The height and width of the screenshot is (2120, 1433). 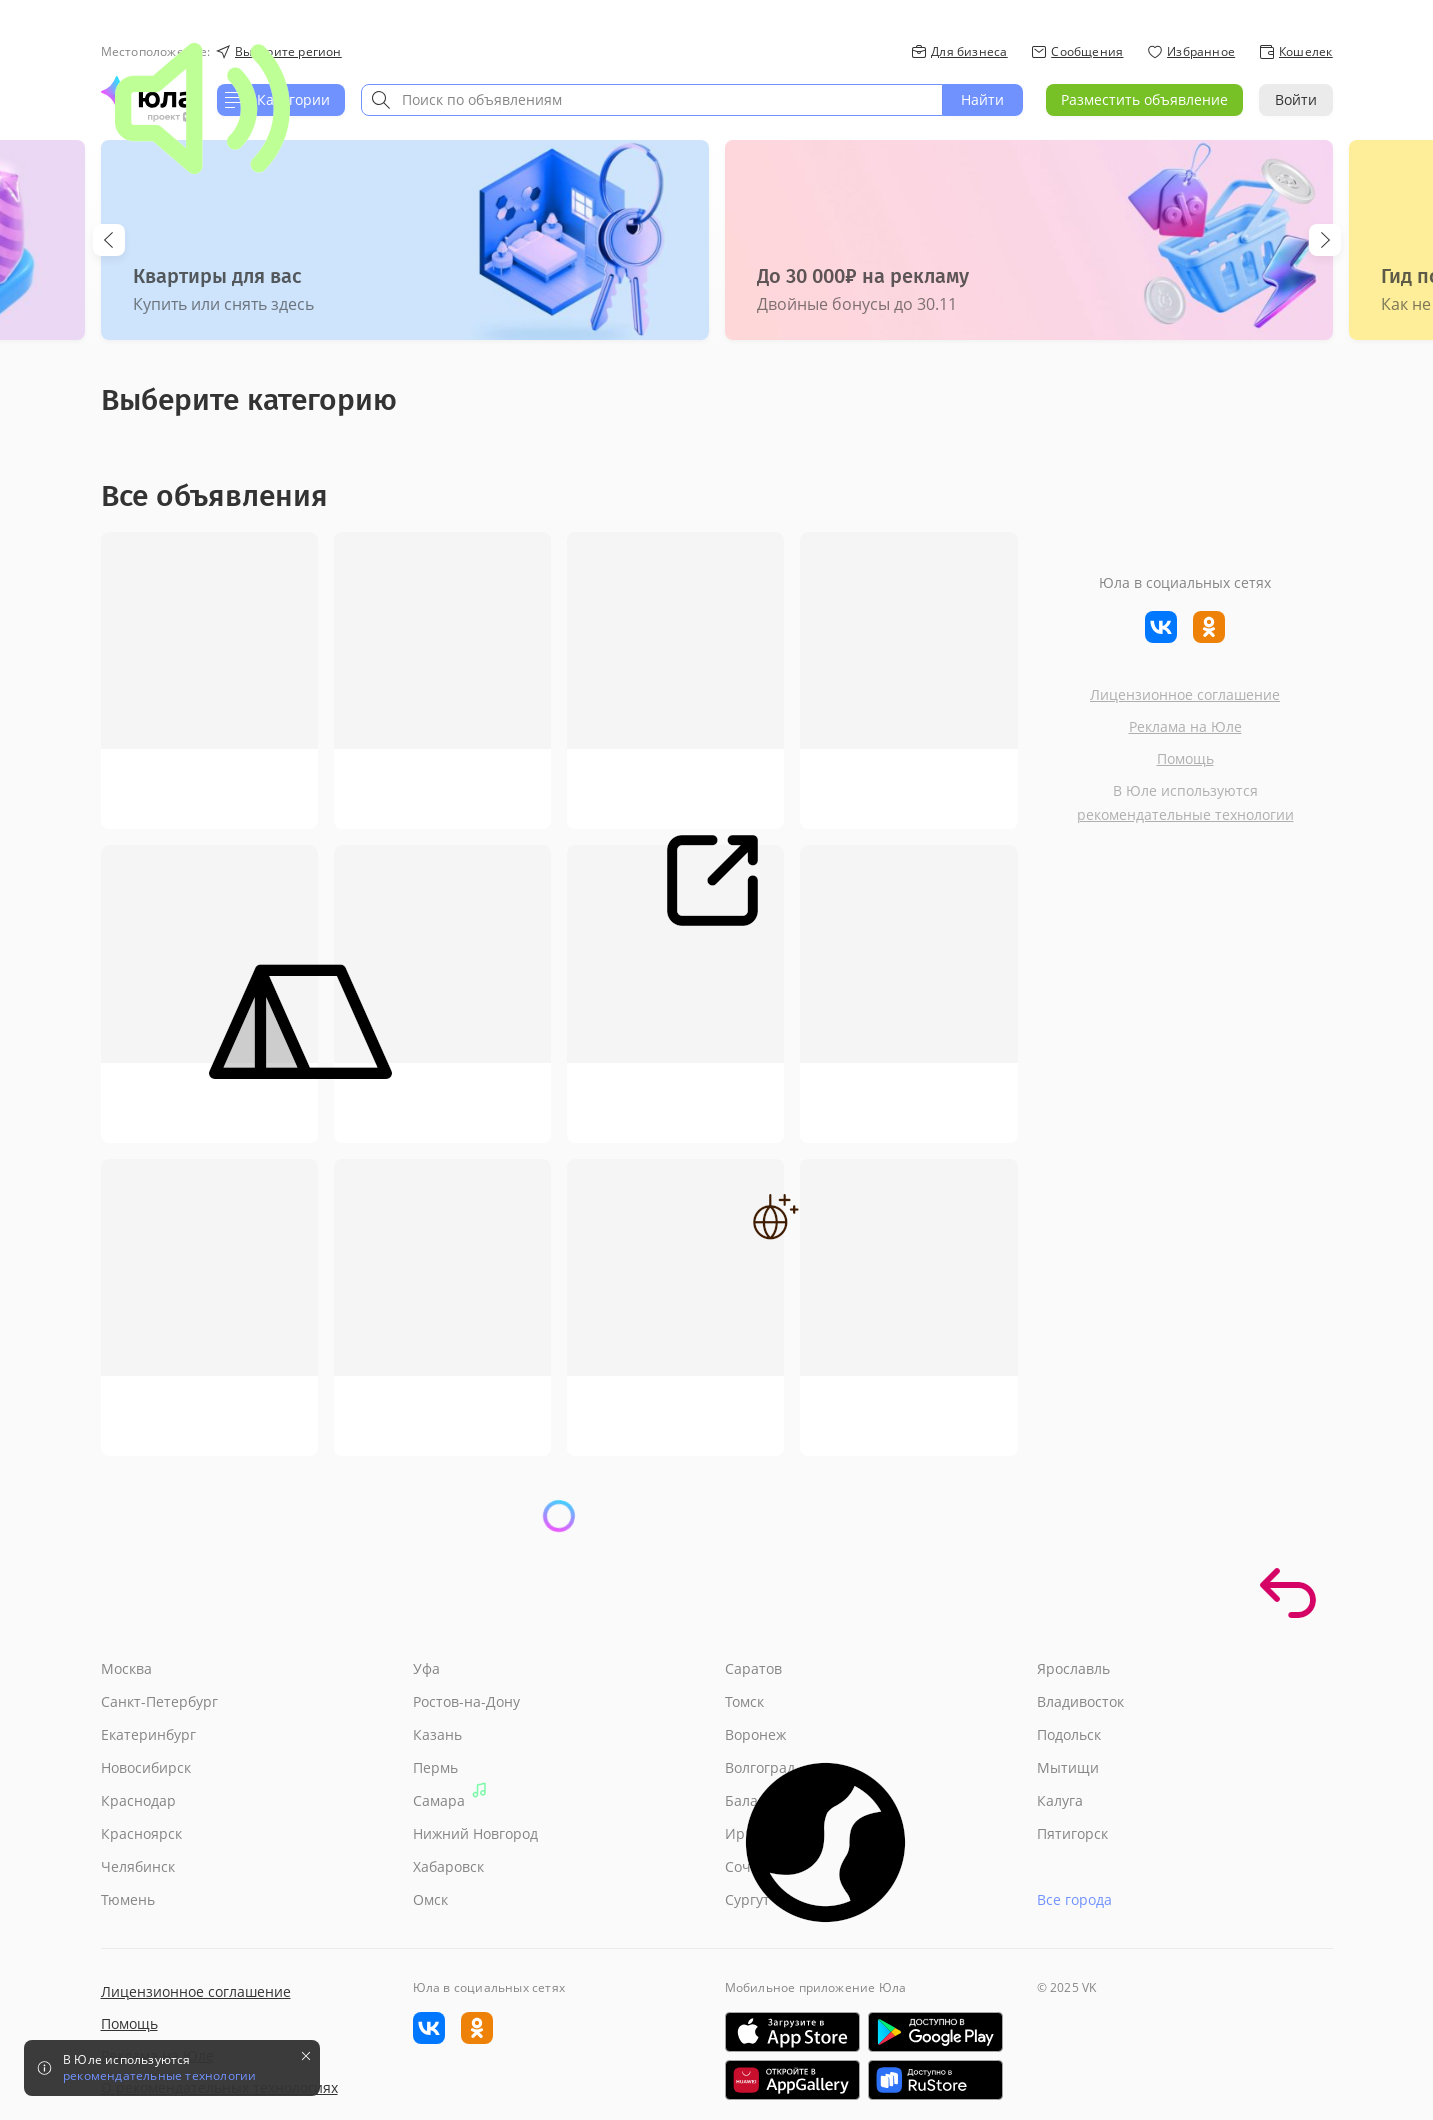 I want to click on view camping or outdoor locations, so click(x=300, y=1027).